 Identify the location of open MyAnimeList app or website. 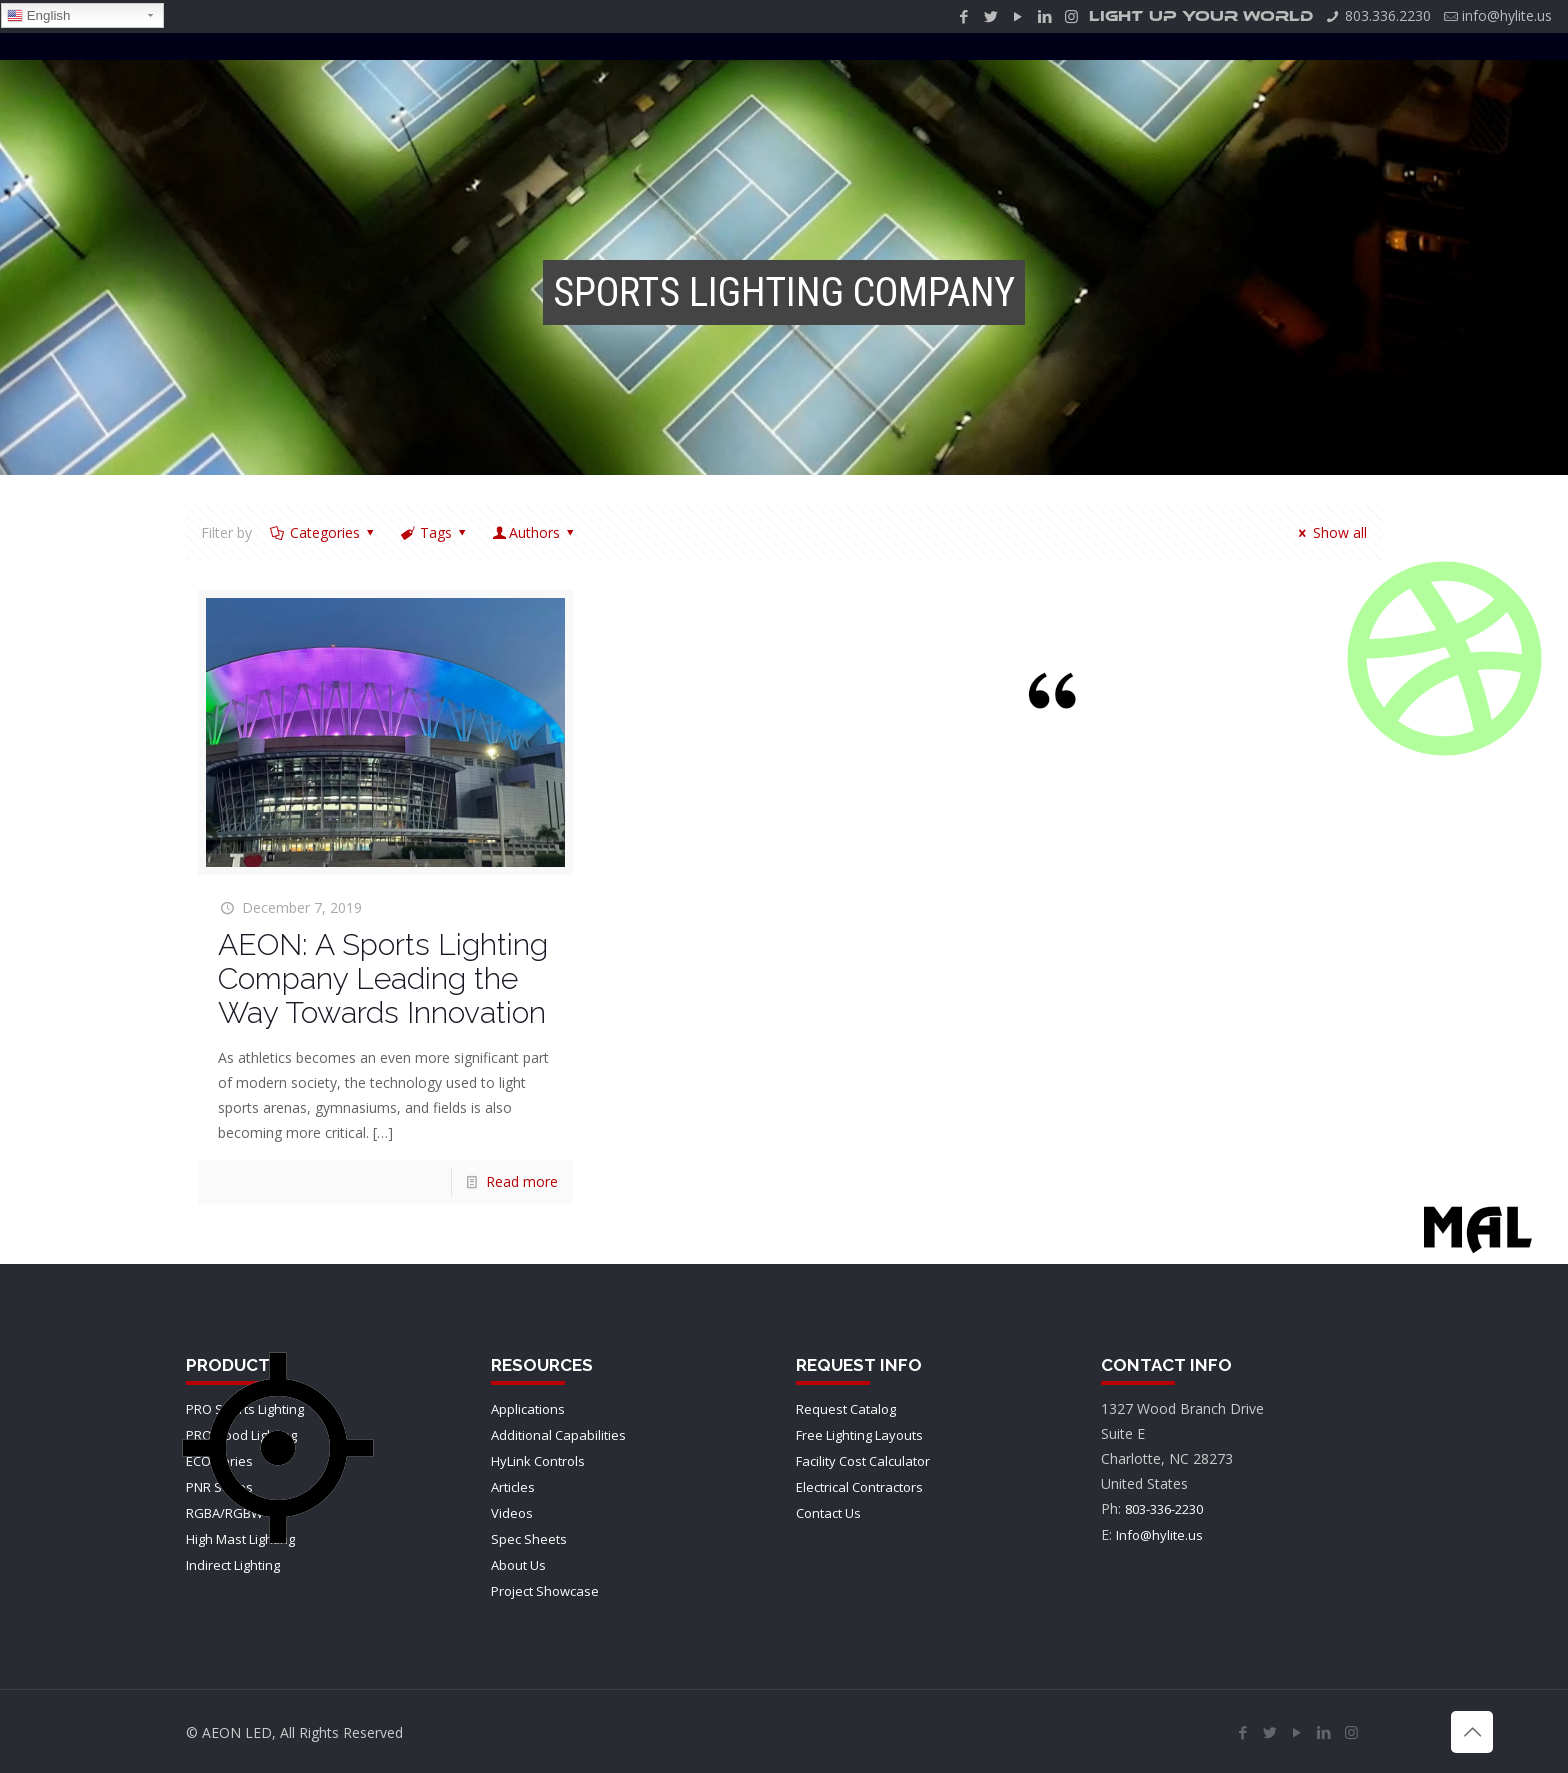
(1478, 1230).